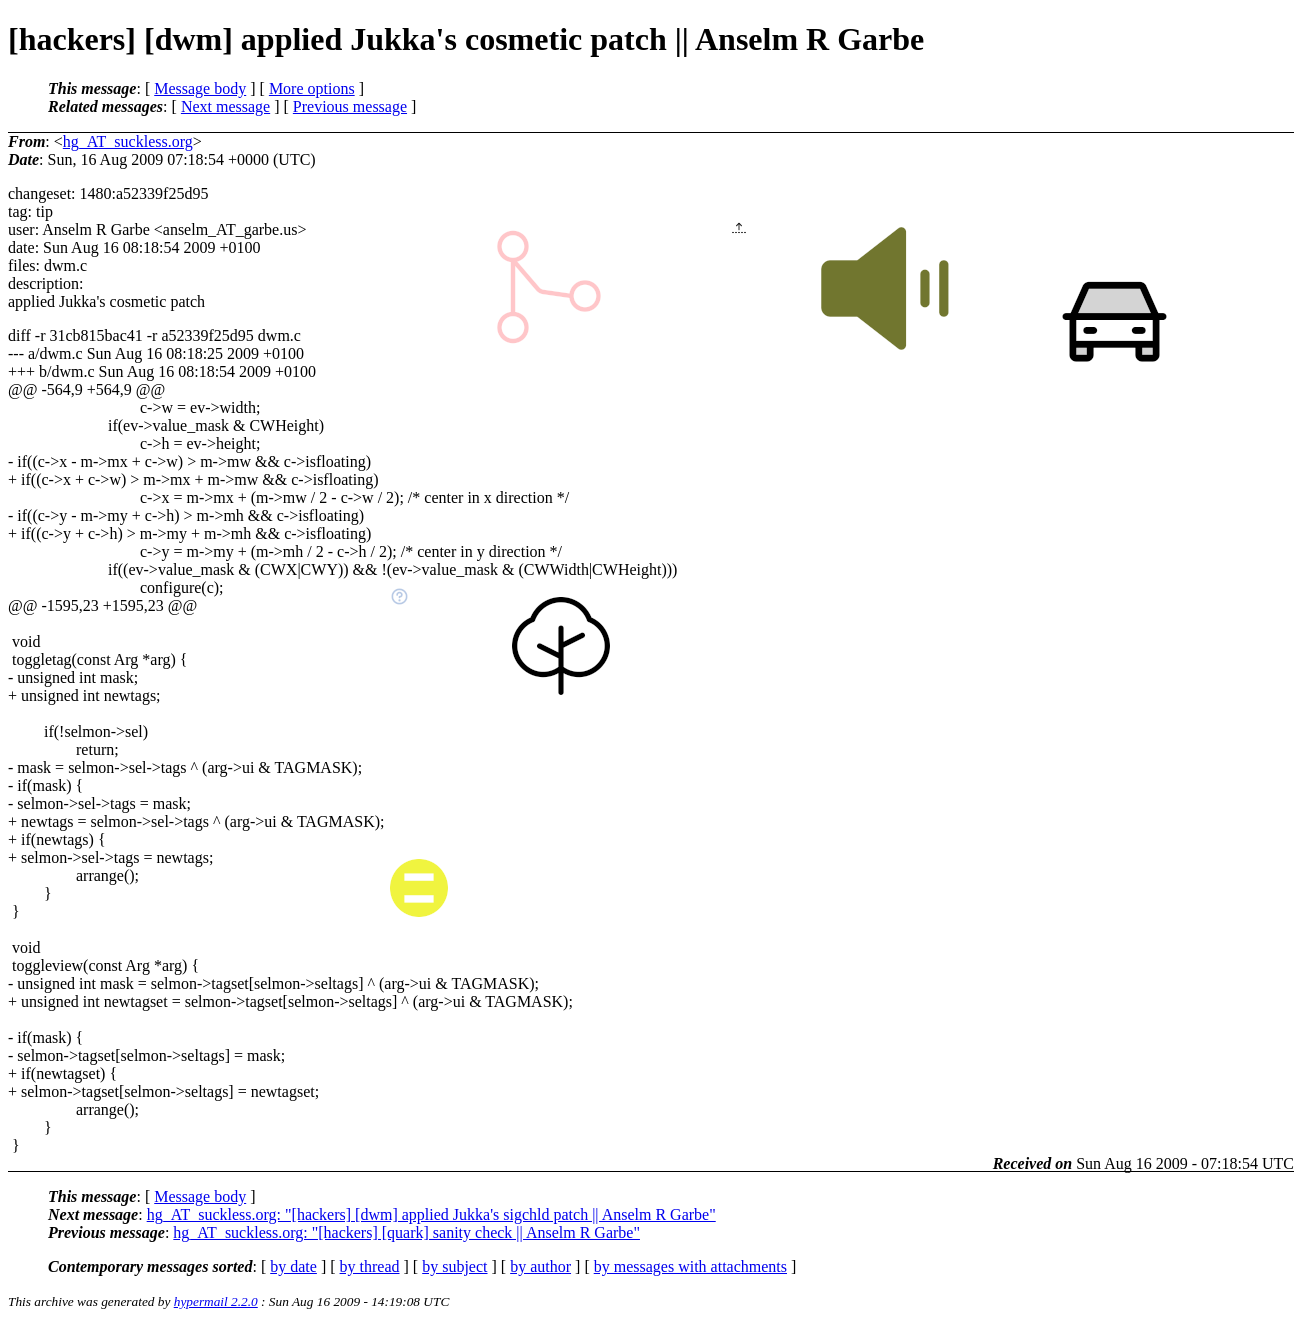 This screenshot has width=1302, height=1326. What do you see at coordinates (739, 228) in the screenshot?
I see `collapse content upward` at bounding box center [739, 228].